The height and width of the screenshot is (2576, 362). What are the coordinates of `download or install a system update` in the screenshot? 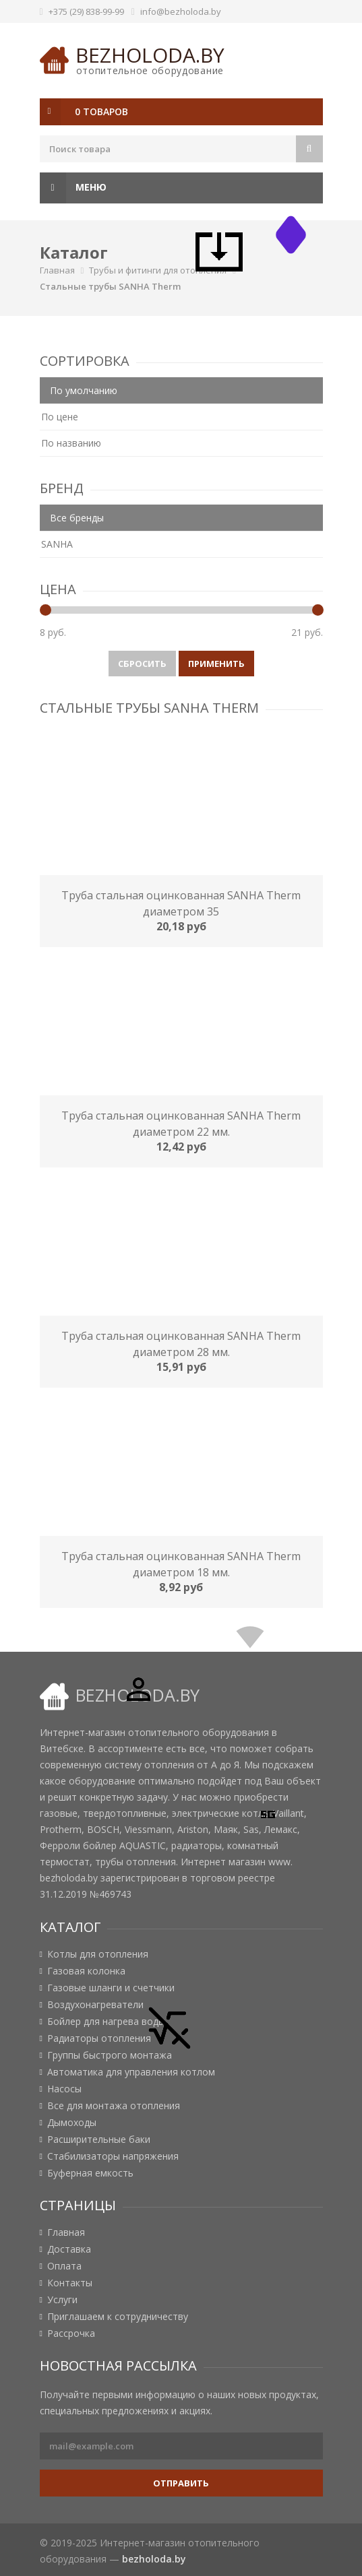 It's located at (219, 252).